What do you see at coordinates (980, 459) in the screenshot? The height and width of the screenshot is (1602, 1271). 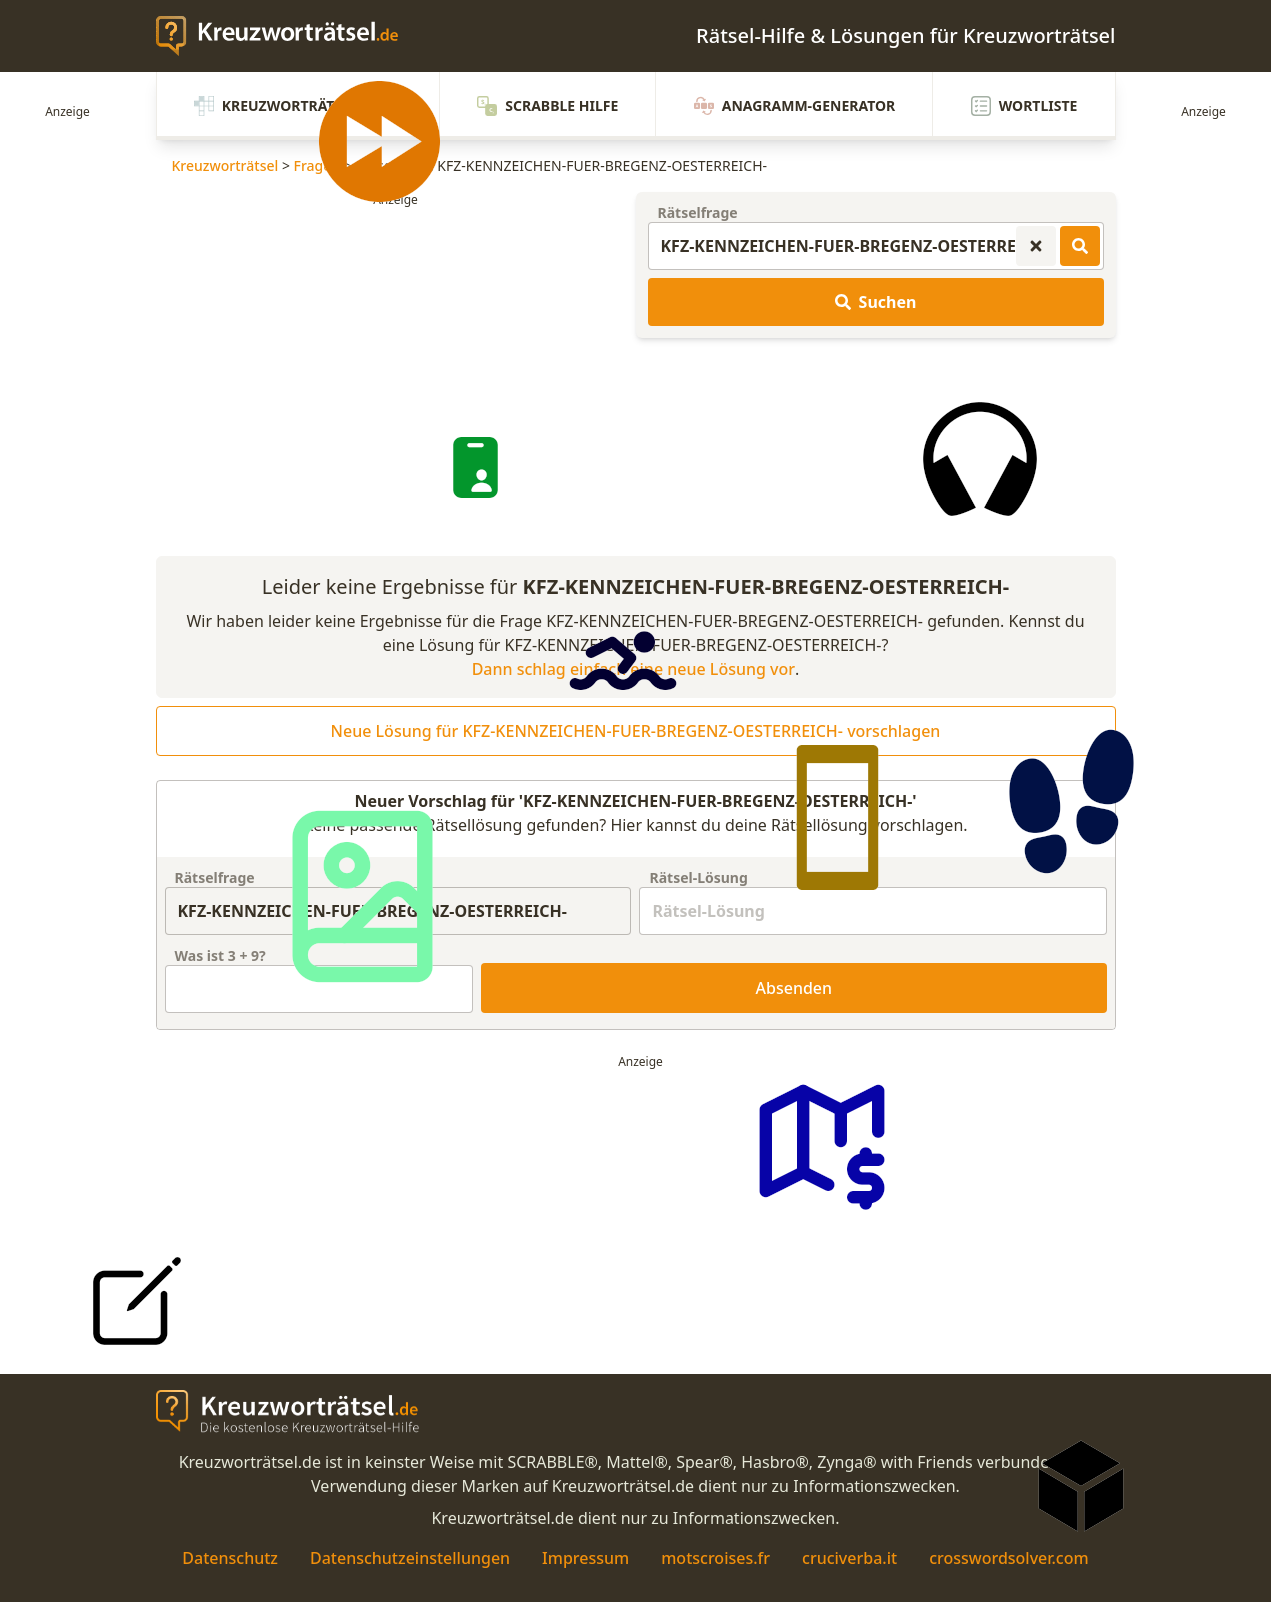 I see `contact customer support` at bounding box center [980, 459].